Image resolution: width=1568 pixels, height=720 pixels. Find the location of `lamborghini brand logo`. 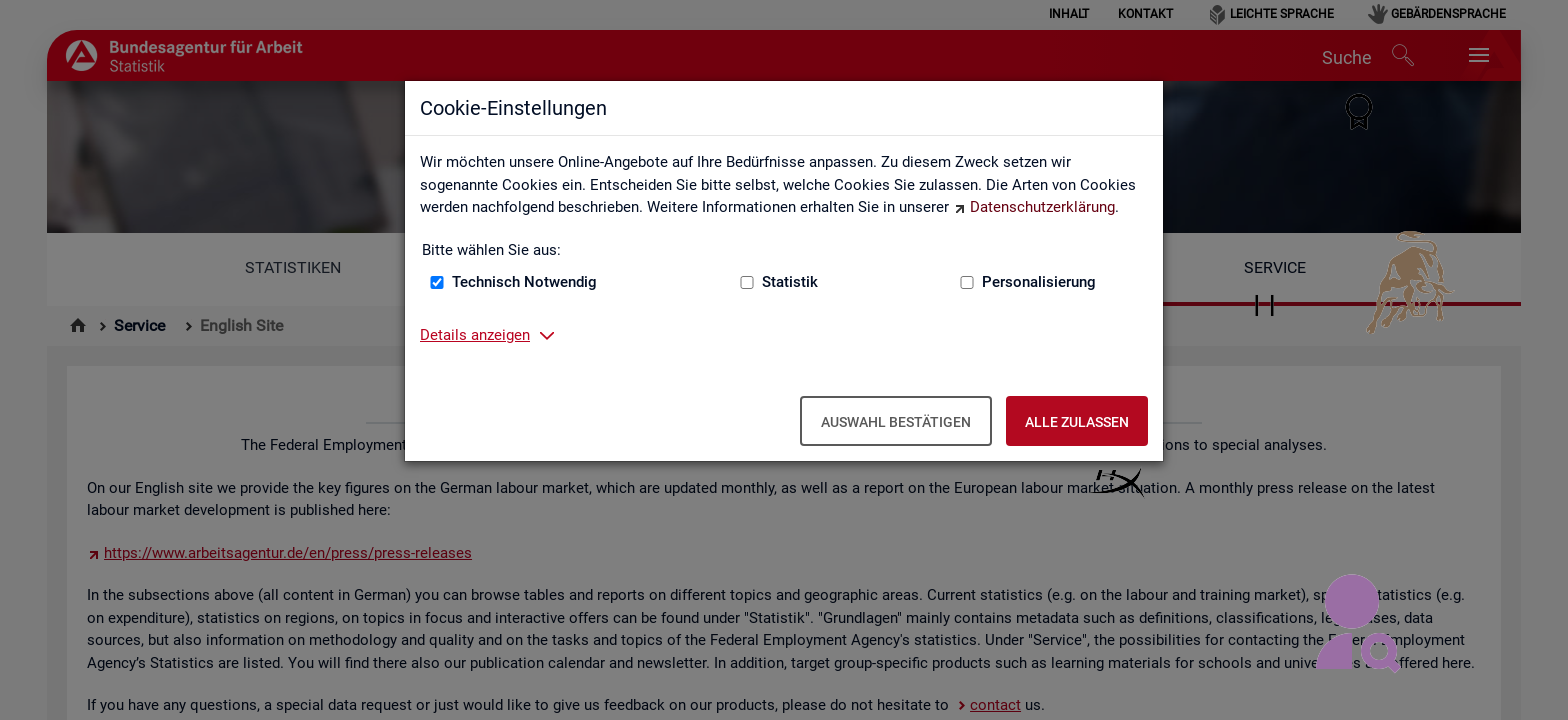

lamborghini brand logo is located at coordinates (1410, 282).